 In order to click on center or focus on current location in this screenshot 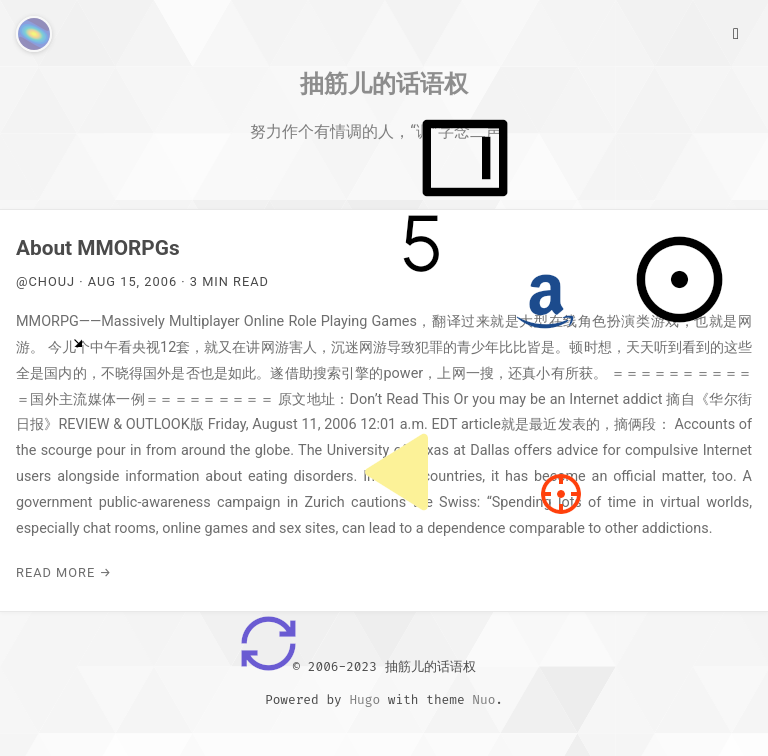, I will do `click(561, 494)`.